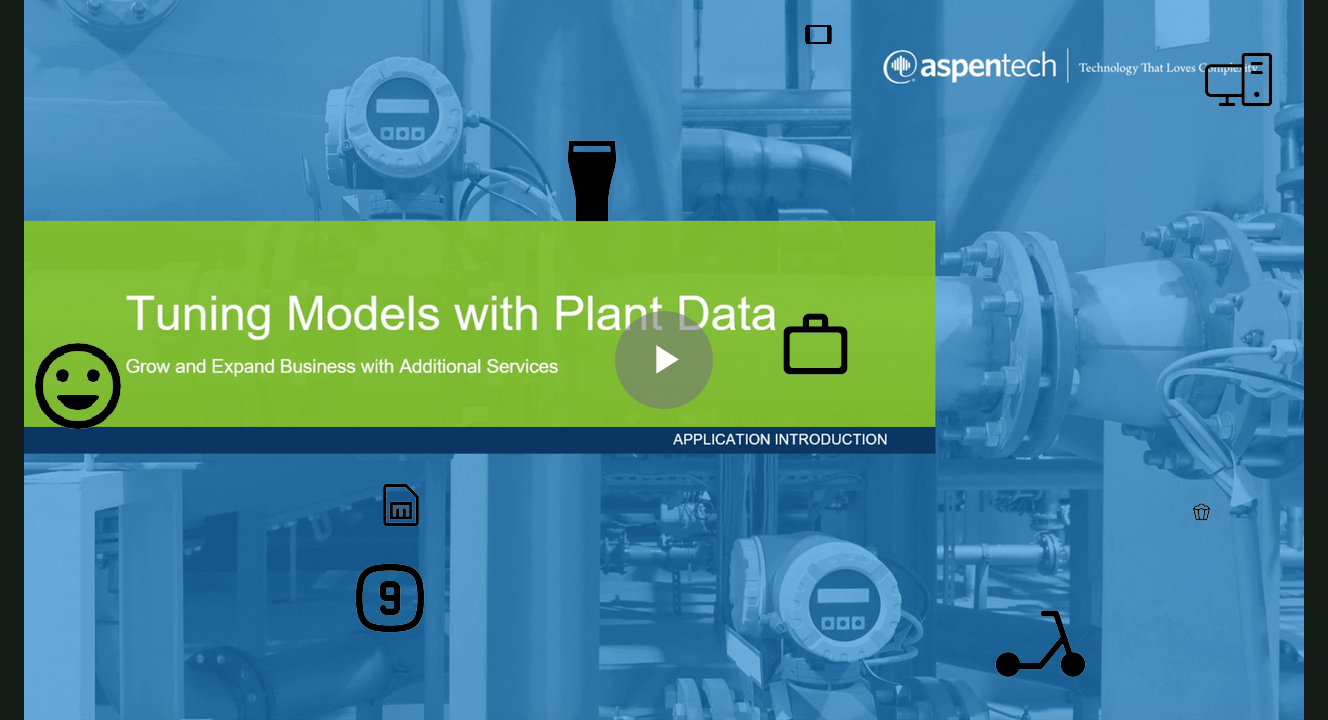  I want to click on select scooter as transportation mode, so click(1040, 647).